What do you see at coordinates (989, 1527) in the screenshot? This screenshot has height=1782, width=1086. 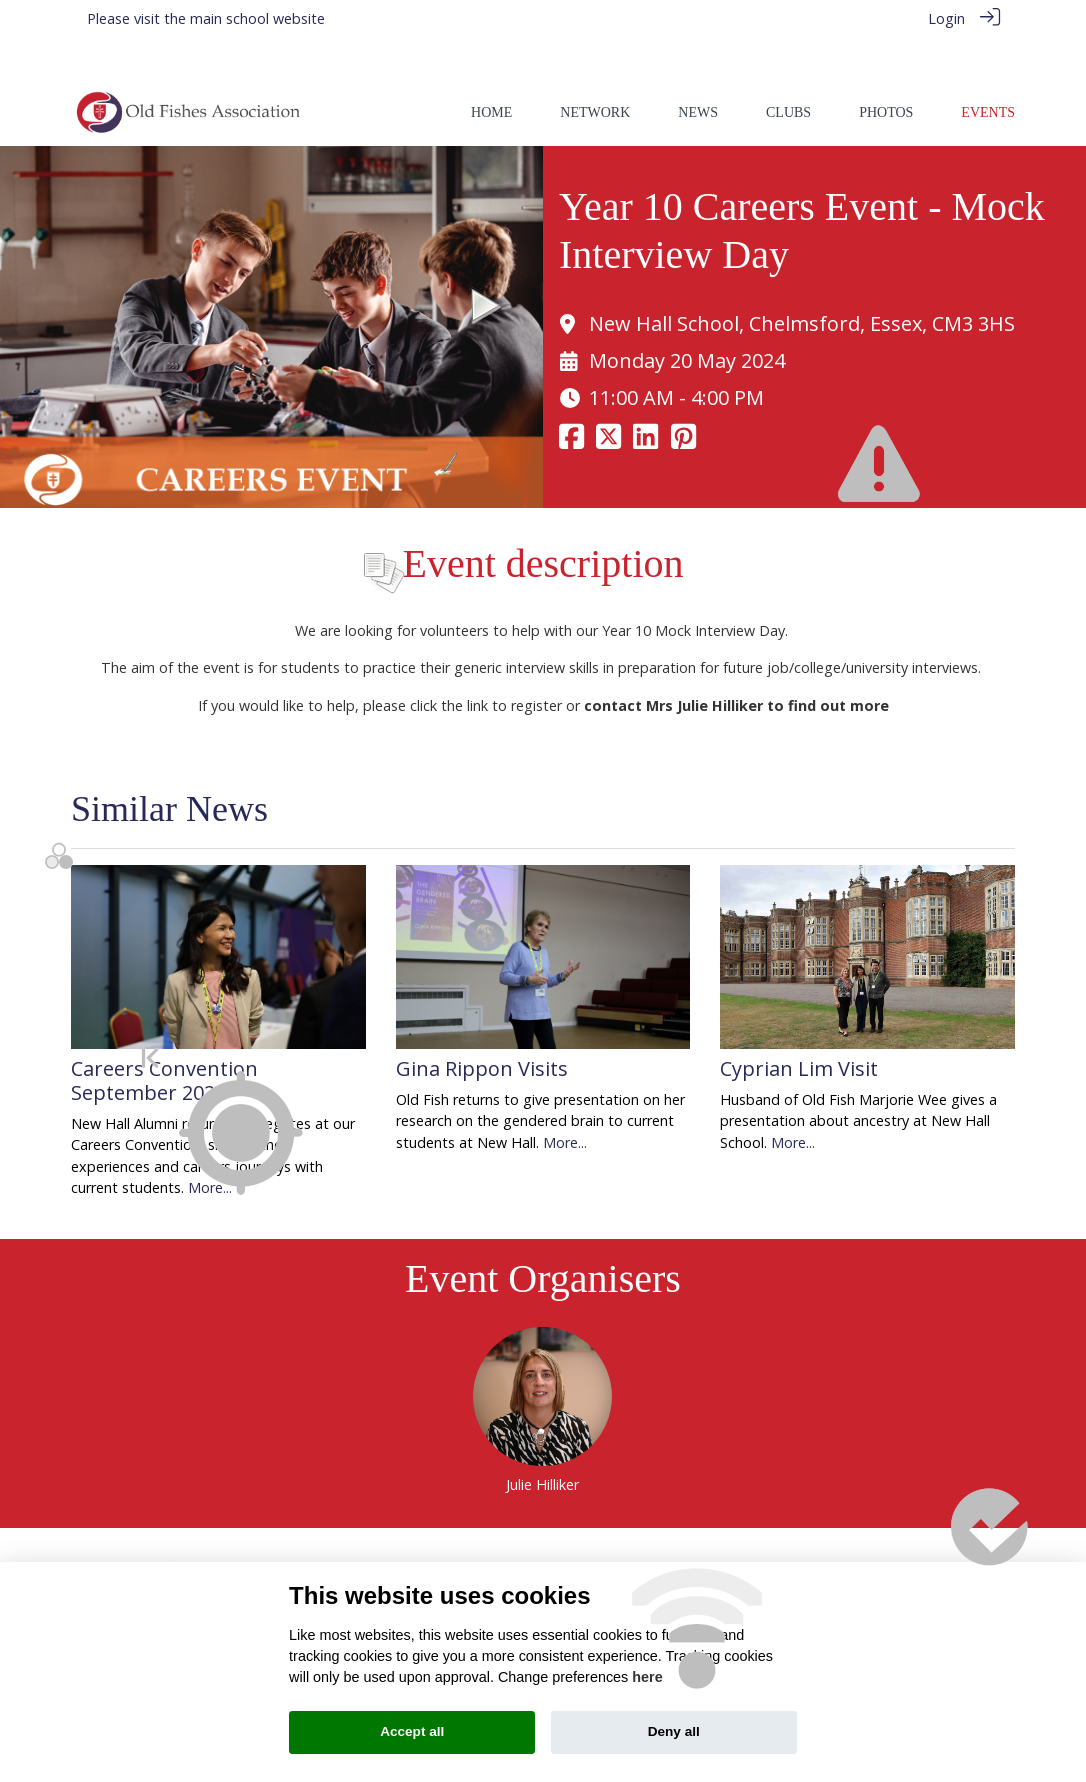 I see `indicates a default or selected item` at bounding box center [989, 1527].